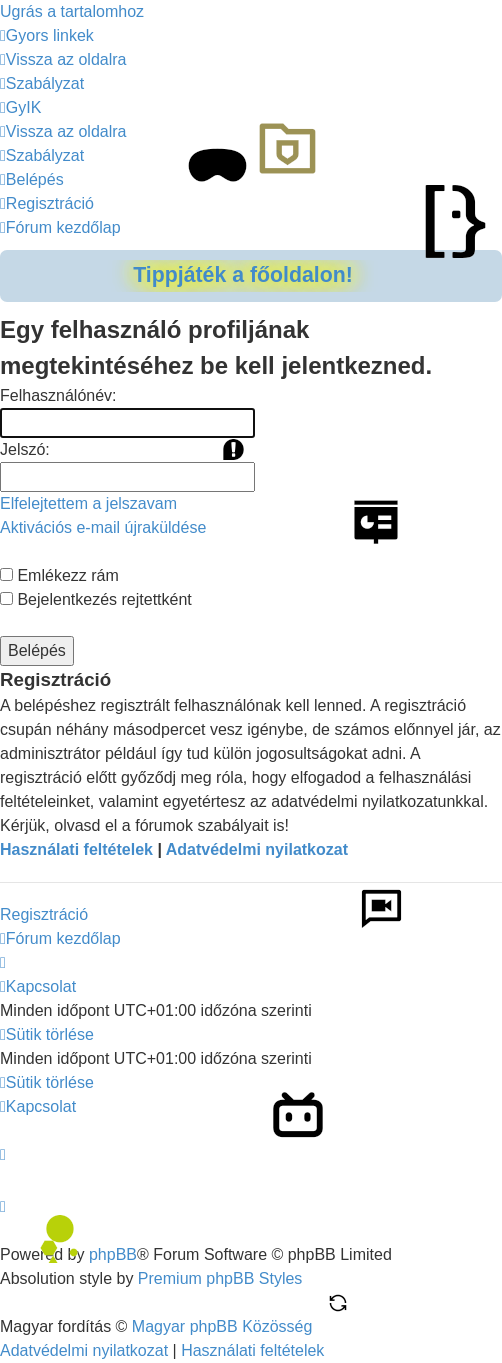  Describe the element at coordinates (287, 148) in the screenshot. I see `access protected or secure files` at that location.